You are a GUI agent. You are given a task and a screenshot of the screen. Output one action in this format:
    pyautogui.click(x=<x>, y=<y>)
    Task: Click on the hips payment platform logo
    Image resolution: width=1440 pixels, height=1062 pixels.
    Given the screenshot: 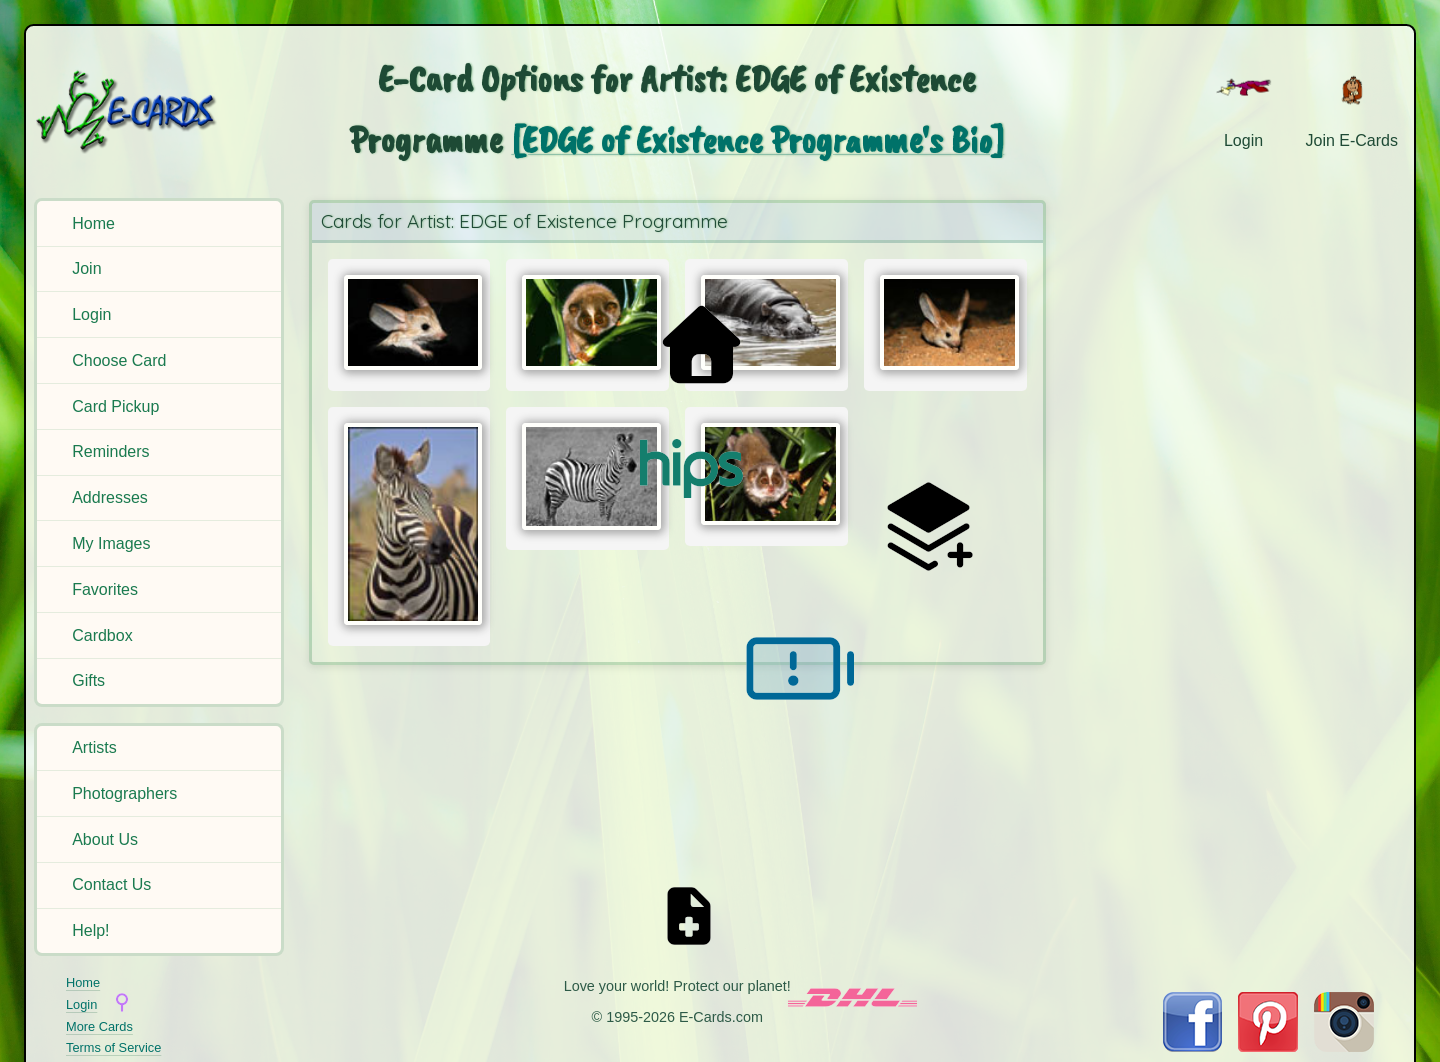 What is the action you would take?
    pyautogui.click(x=691, y=468)
    